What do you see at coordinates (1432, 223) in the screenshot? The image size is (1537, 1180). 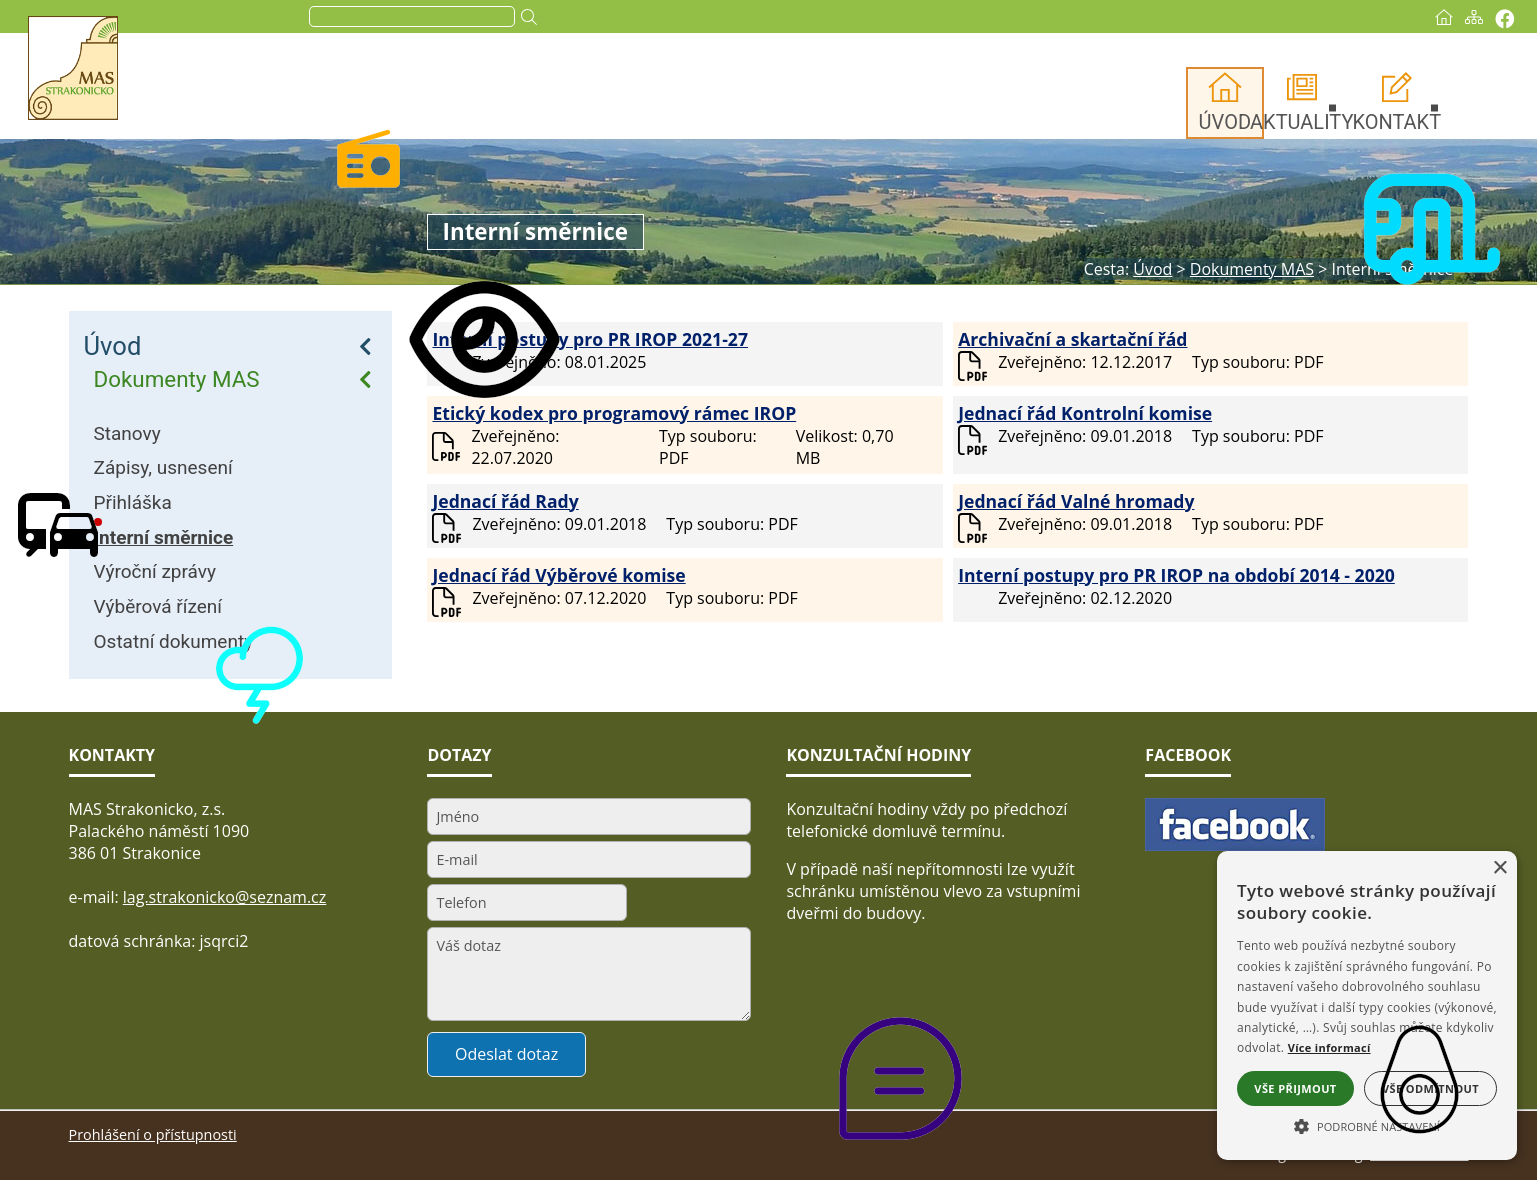 I see `select caravan or RV accommodation` at bounding box center [1432, 223].